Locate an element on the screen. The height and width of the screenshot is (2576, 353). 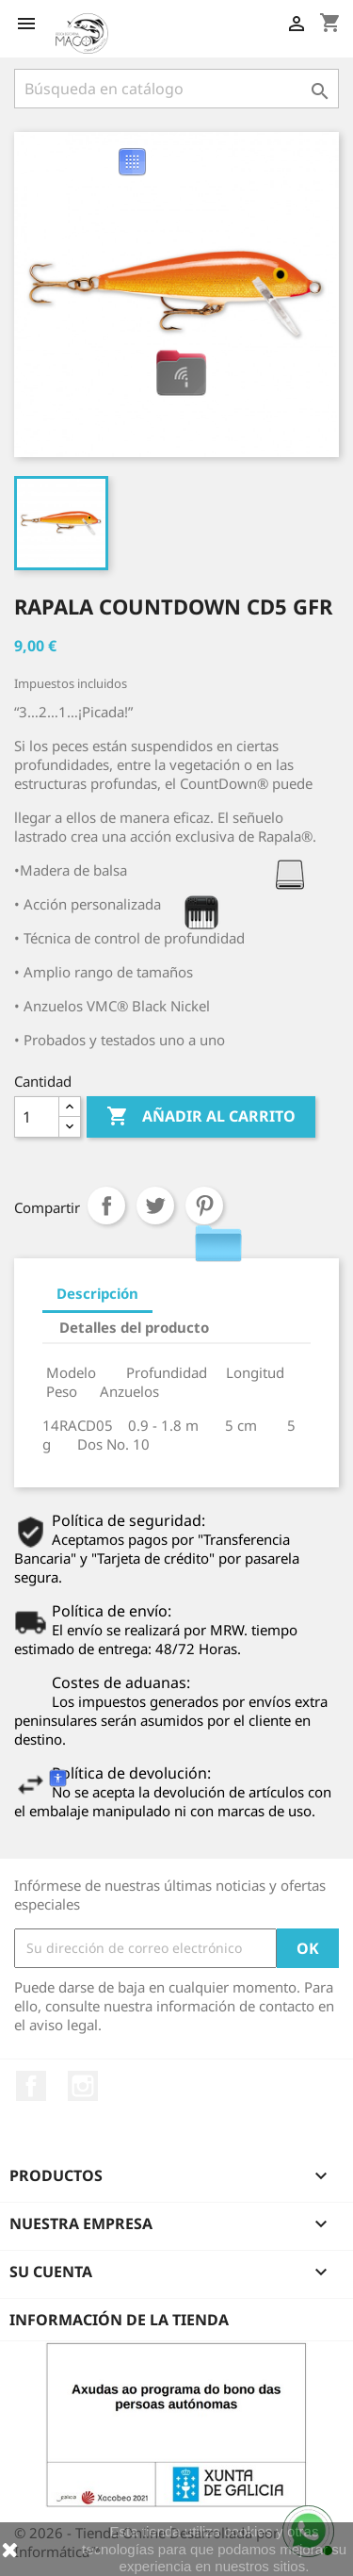
open accessibility settings is located at coordinates (57, 1778).